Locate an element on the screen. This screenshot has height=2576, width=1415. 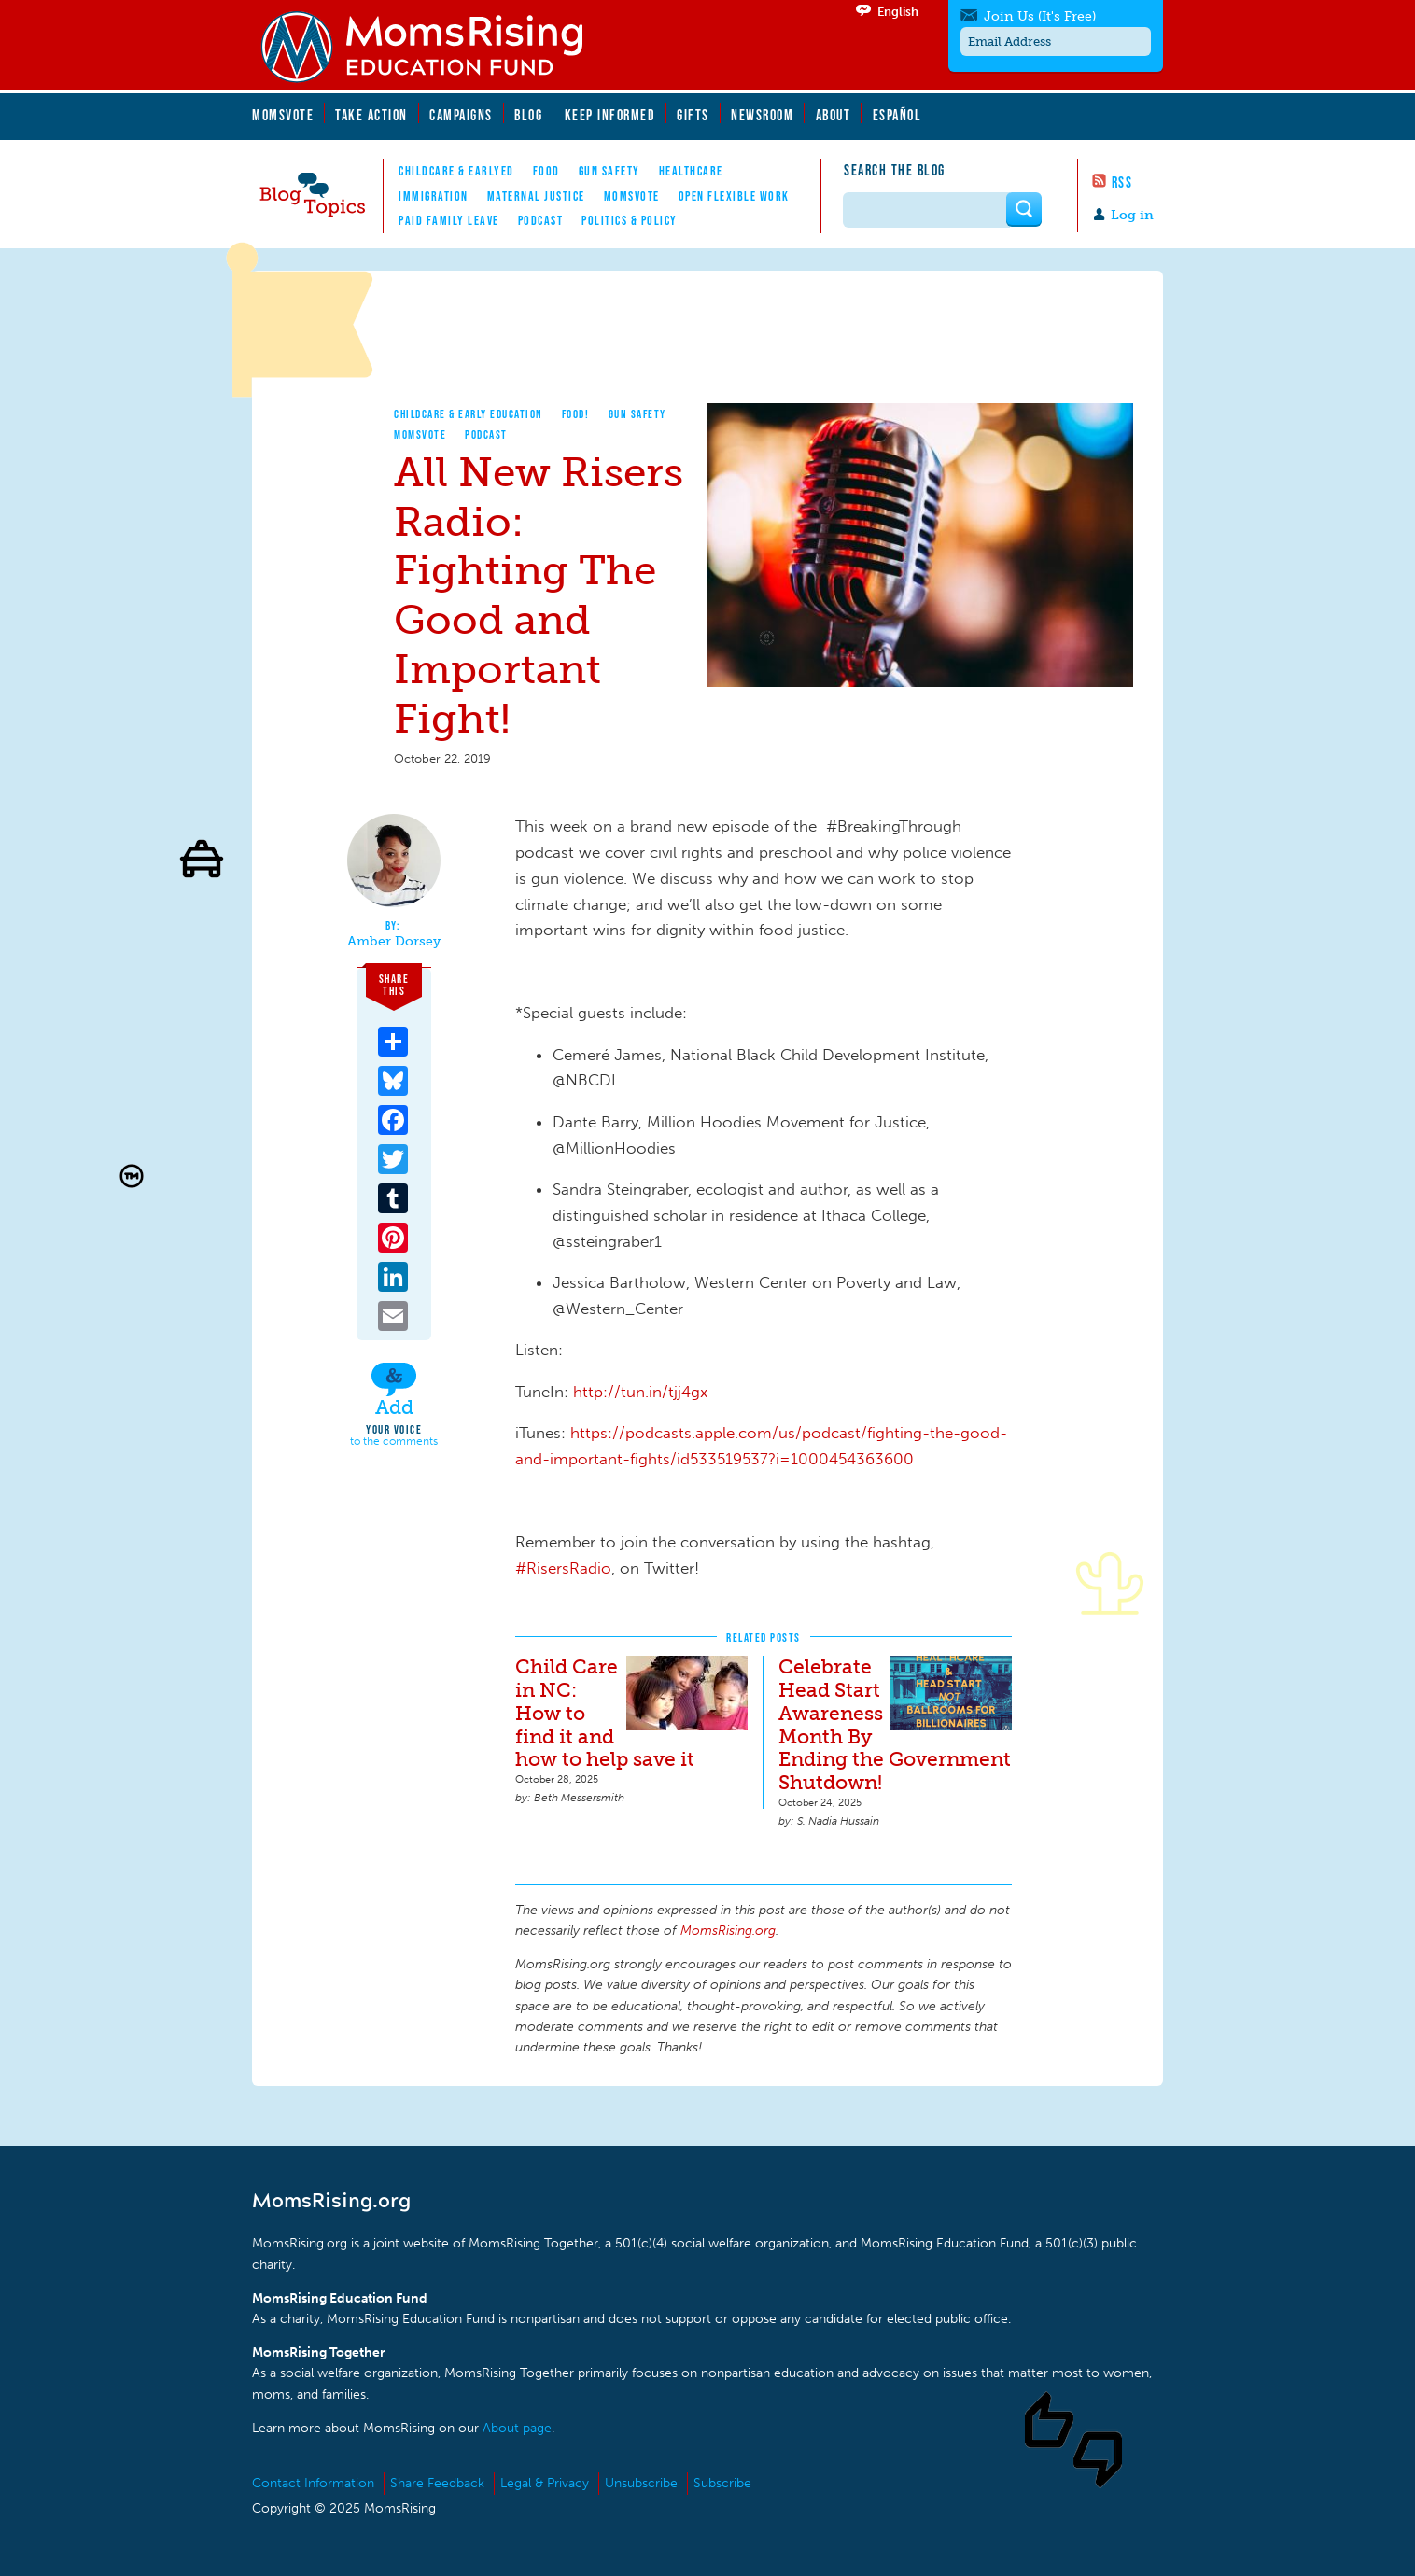
indicates step 8 in a multi-step process is located at coordinates (766, 637).